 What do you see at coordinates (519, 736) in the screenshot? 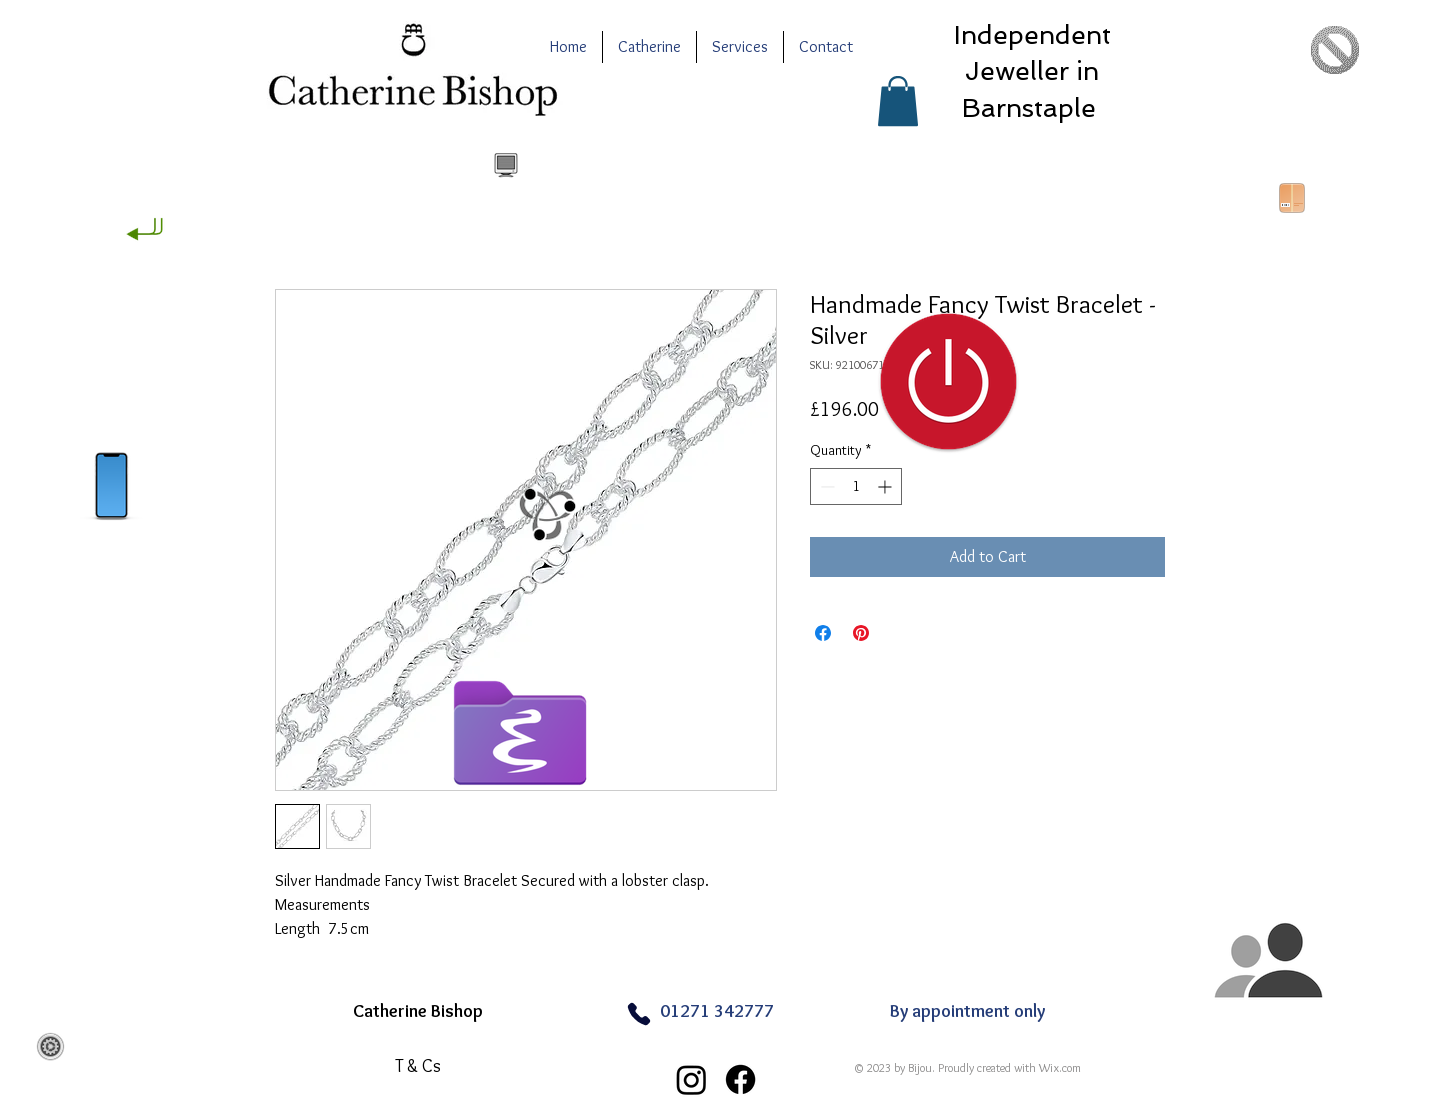
I see `open emacs configuration files folder` at bounding box center [519, 736].